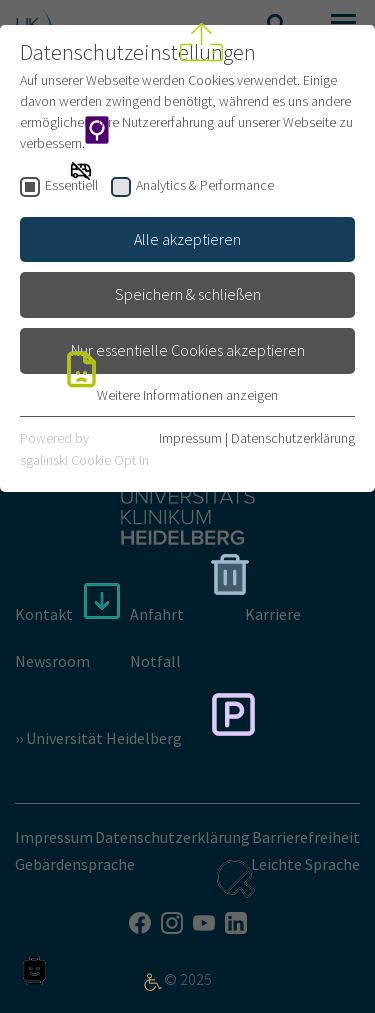 Image resolution: width=375 pixels, height=1013 pixels. I want to click on upload a file or document, so click(201, 44).